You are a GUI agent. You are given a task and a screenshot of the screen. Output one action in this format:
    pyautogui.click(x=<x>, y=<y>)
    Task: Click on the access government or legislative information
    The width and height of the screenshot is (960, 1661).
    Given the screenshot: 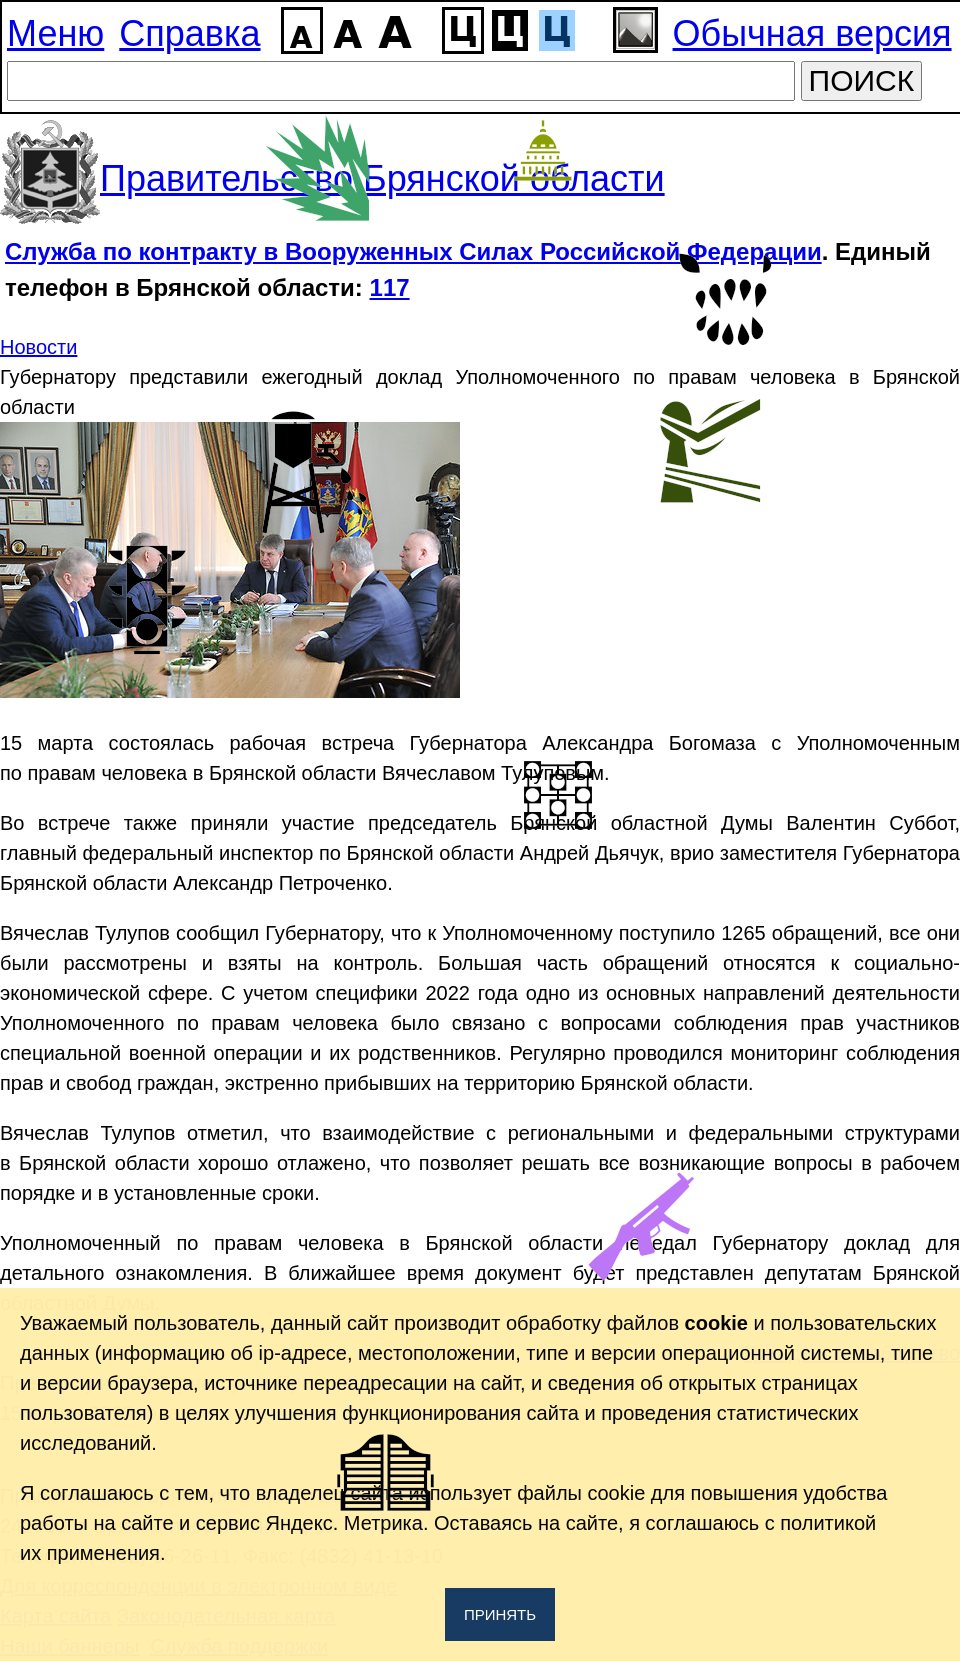 What is the action you would take?
    pyautogui.click(x=543, y=150)
    